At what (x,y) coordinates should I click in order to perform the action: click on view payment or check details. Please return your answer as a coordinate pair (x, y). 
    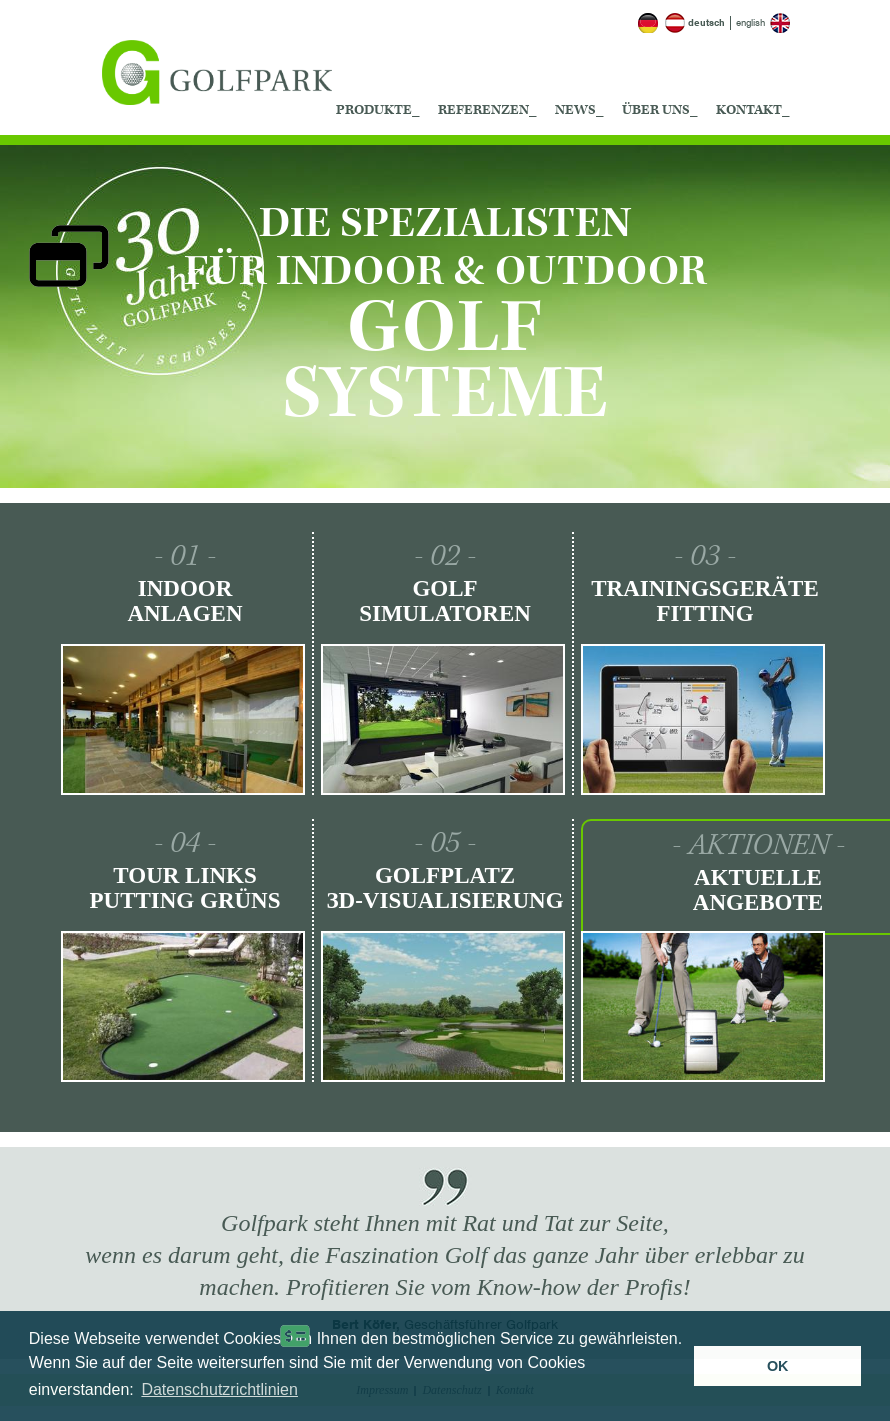
    Looking at the image, I should click on (295, 1336).